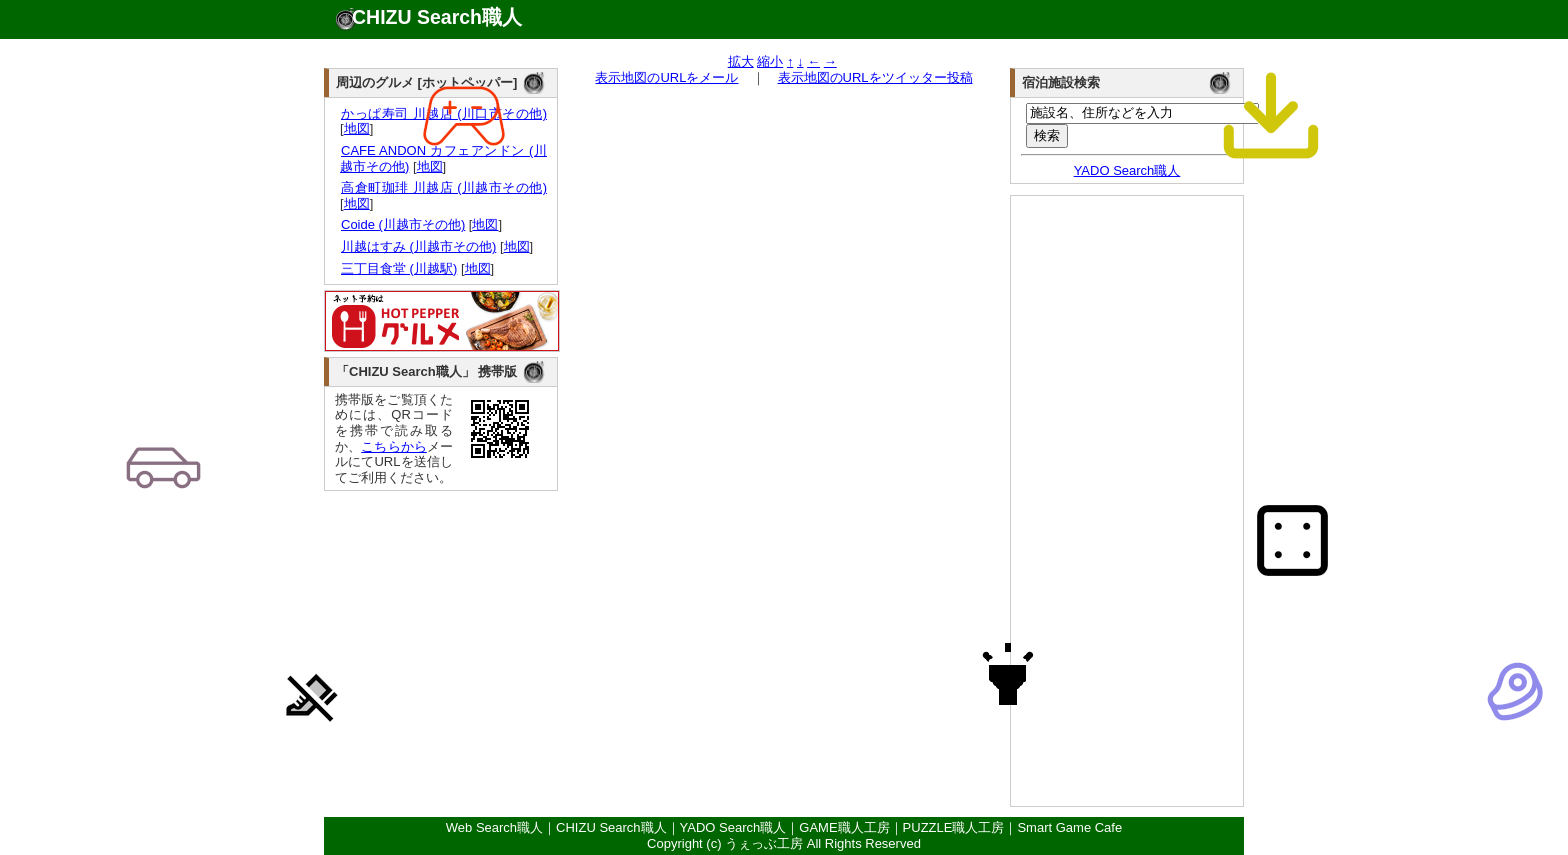 The width and height of the screenshot is (1568, 855). I want to click on access gaming features or games library, so click(464, 116).